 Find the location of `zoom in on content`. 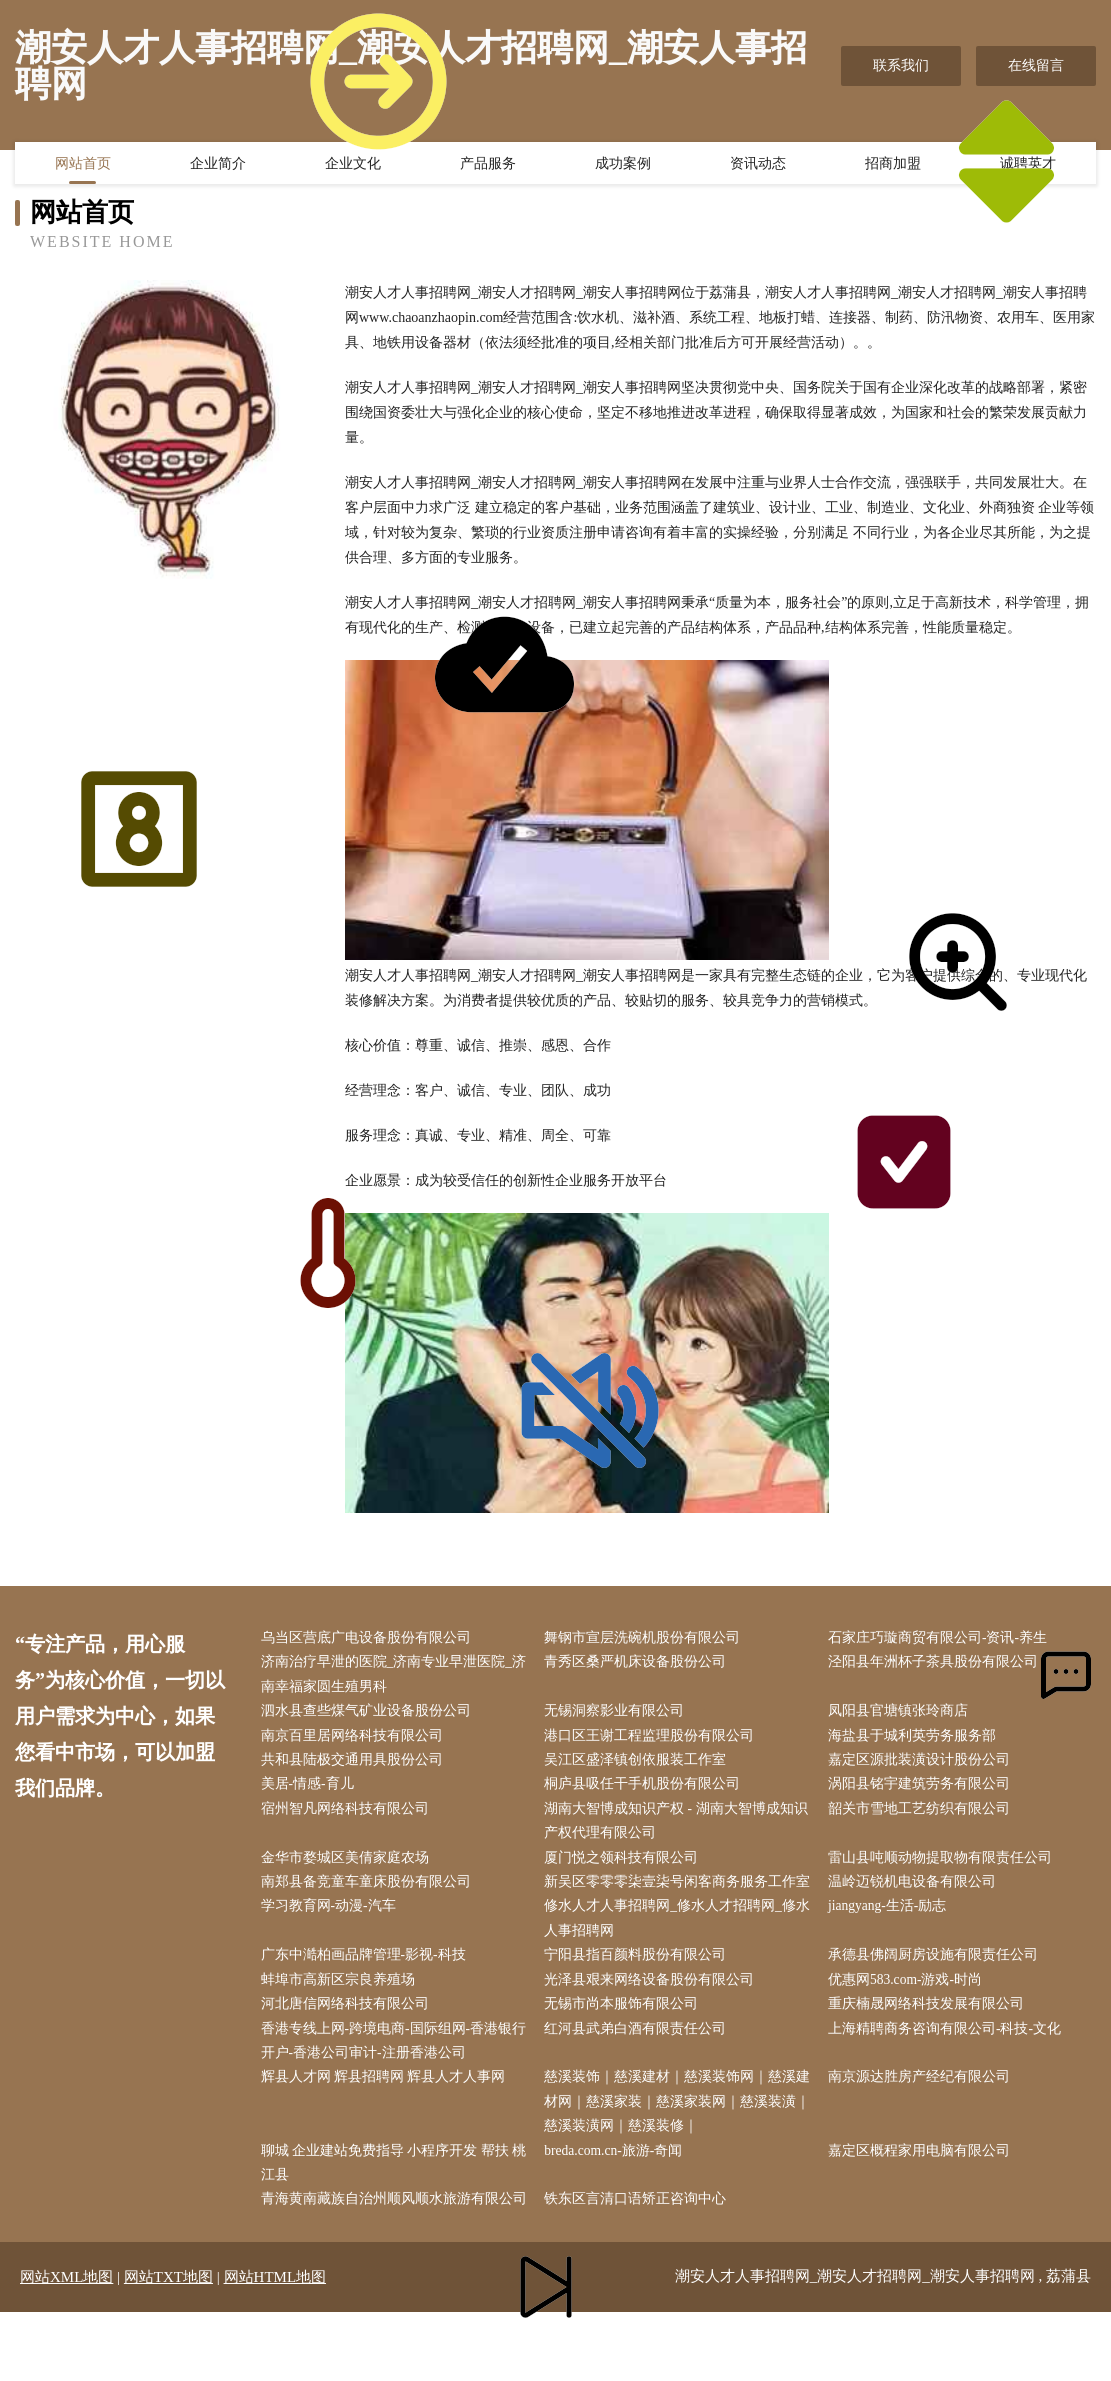

zoom in on content is located at coordinates (958, 962).